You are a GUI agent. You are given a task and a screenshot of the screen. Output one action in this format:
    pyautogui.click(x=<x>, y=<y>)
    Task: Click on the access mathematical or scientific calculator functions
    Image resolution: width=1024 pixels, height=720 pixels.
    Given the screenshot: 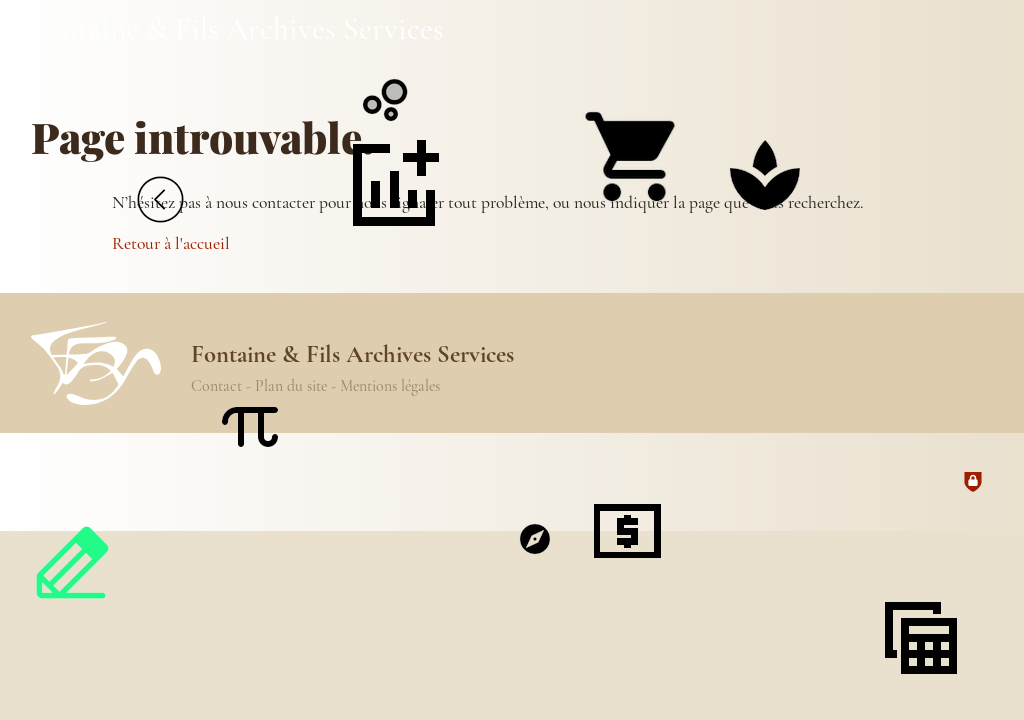 What is the action you would take?
    pyautogui.click(x=251, y=426)
    